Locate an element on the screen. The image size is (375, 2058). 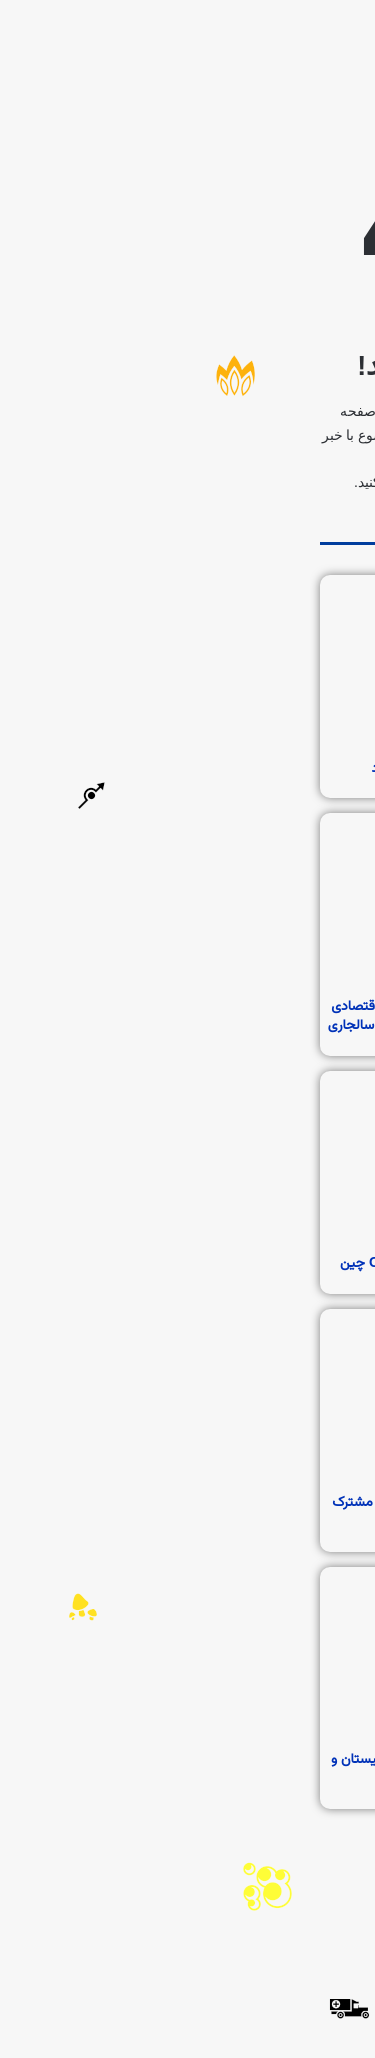
indicates an alternate route or detour ahead is located at coordinates (91, 795).